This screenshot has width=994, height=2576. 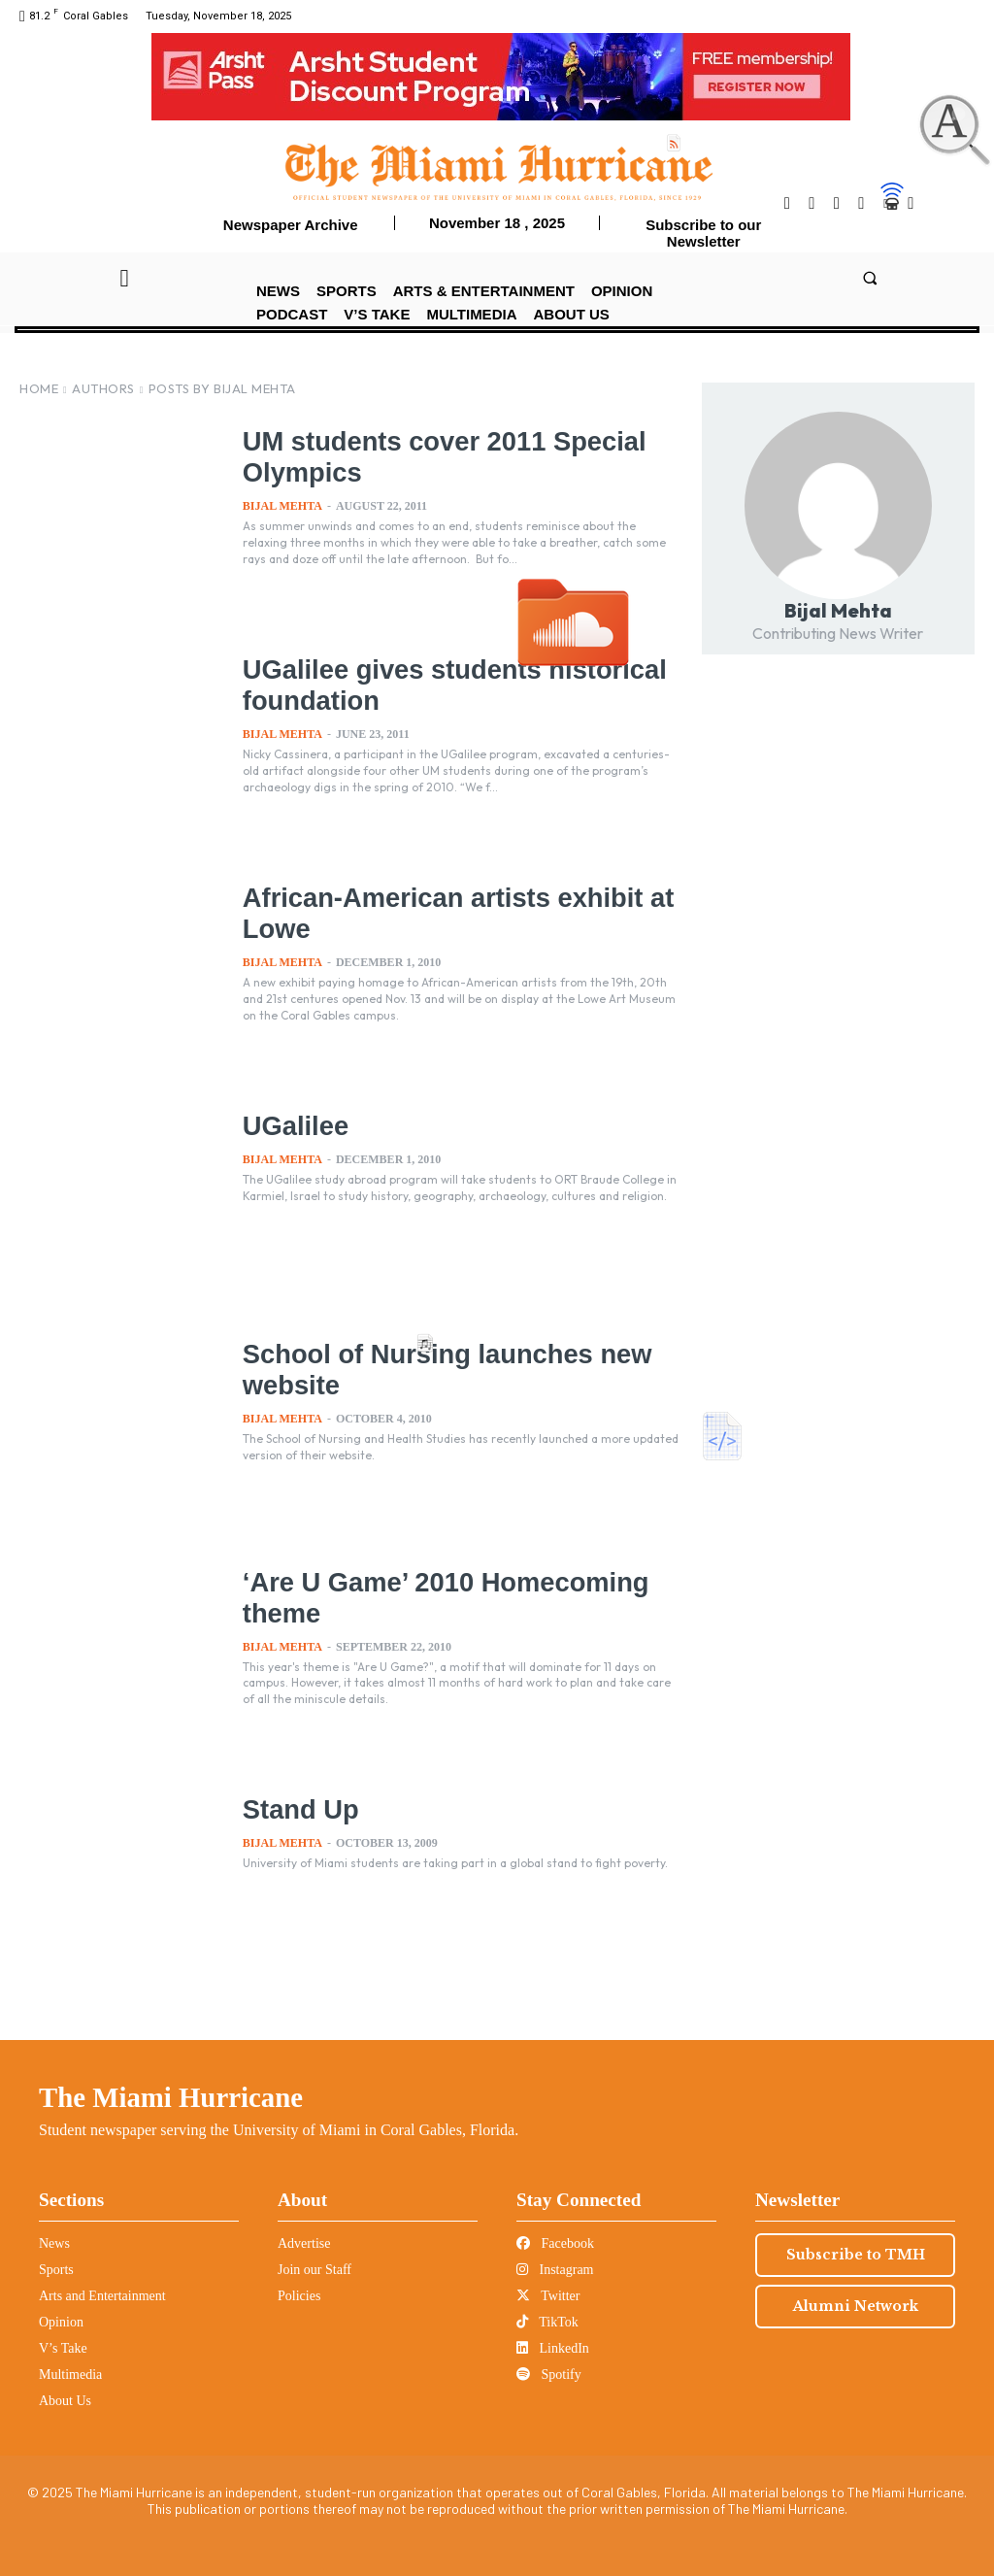 What do you see at coordinates (954, 129) in the screenshot?
I see `search within emails or messages` at bounding box center [954, 129].